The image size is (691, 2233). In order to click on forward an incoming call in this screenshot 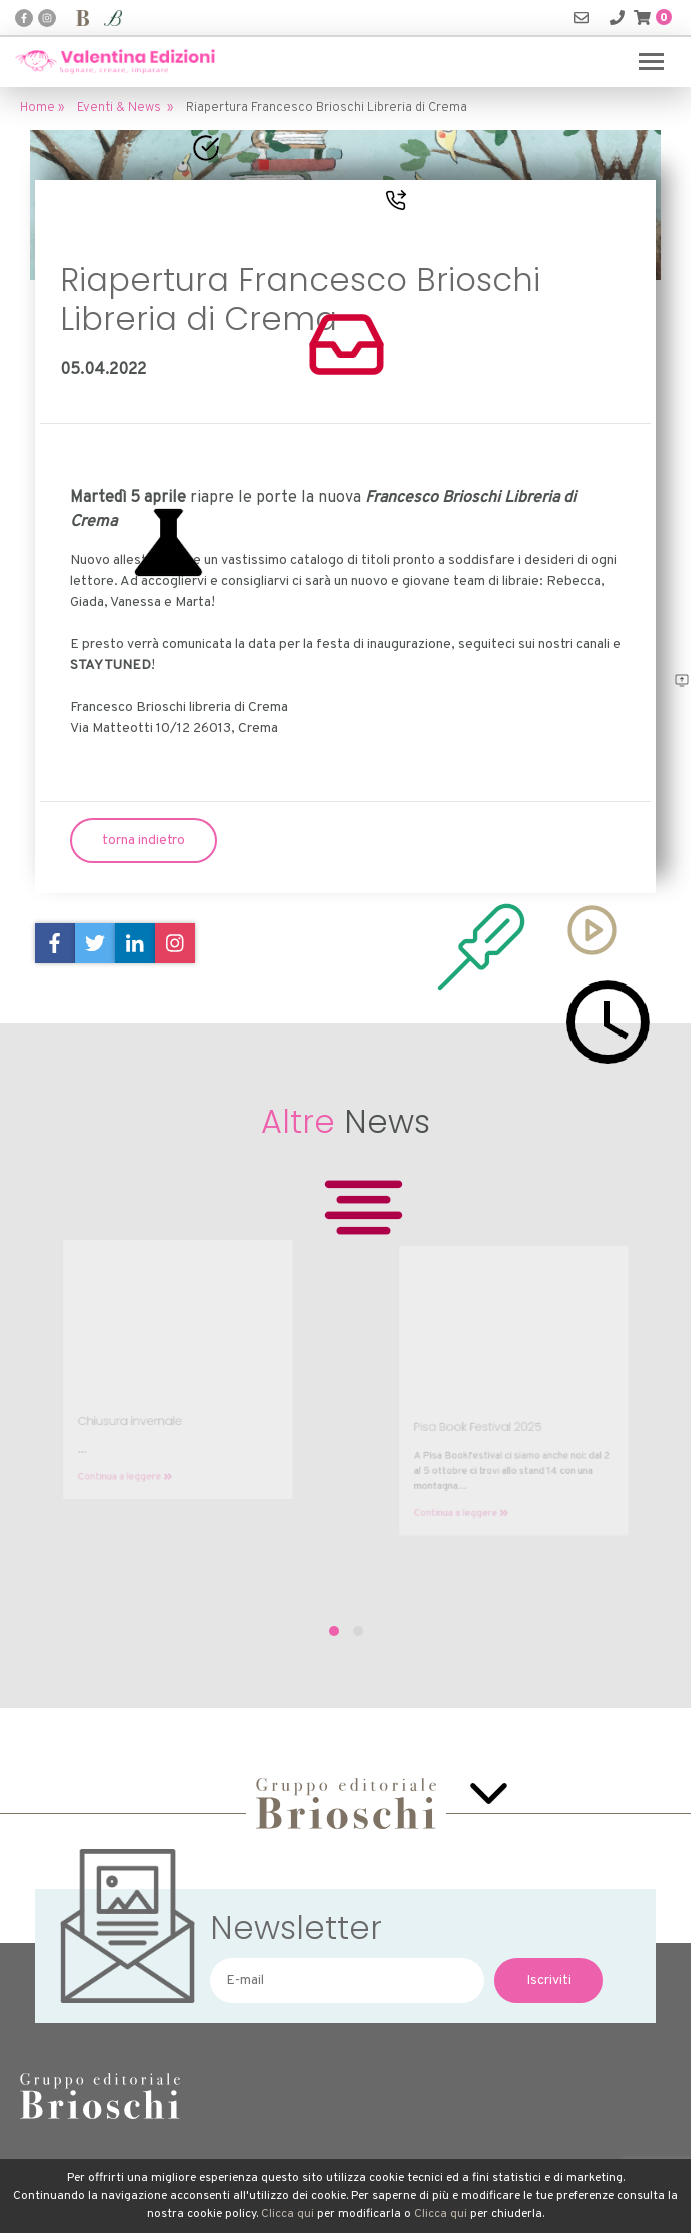, I will do `click(395, 200)`.